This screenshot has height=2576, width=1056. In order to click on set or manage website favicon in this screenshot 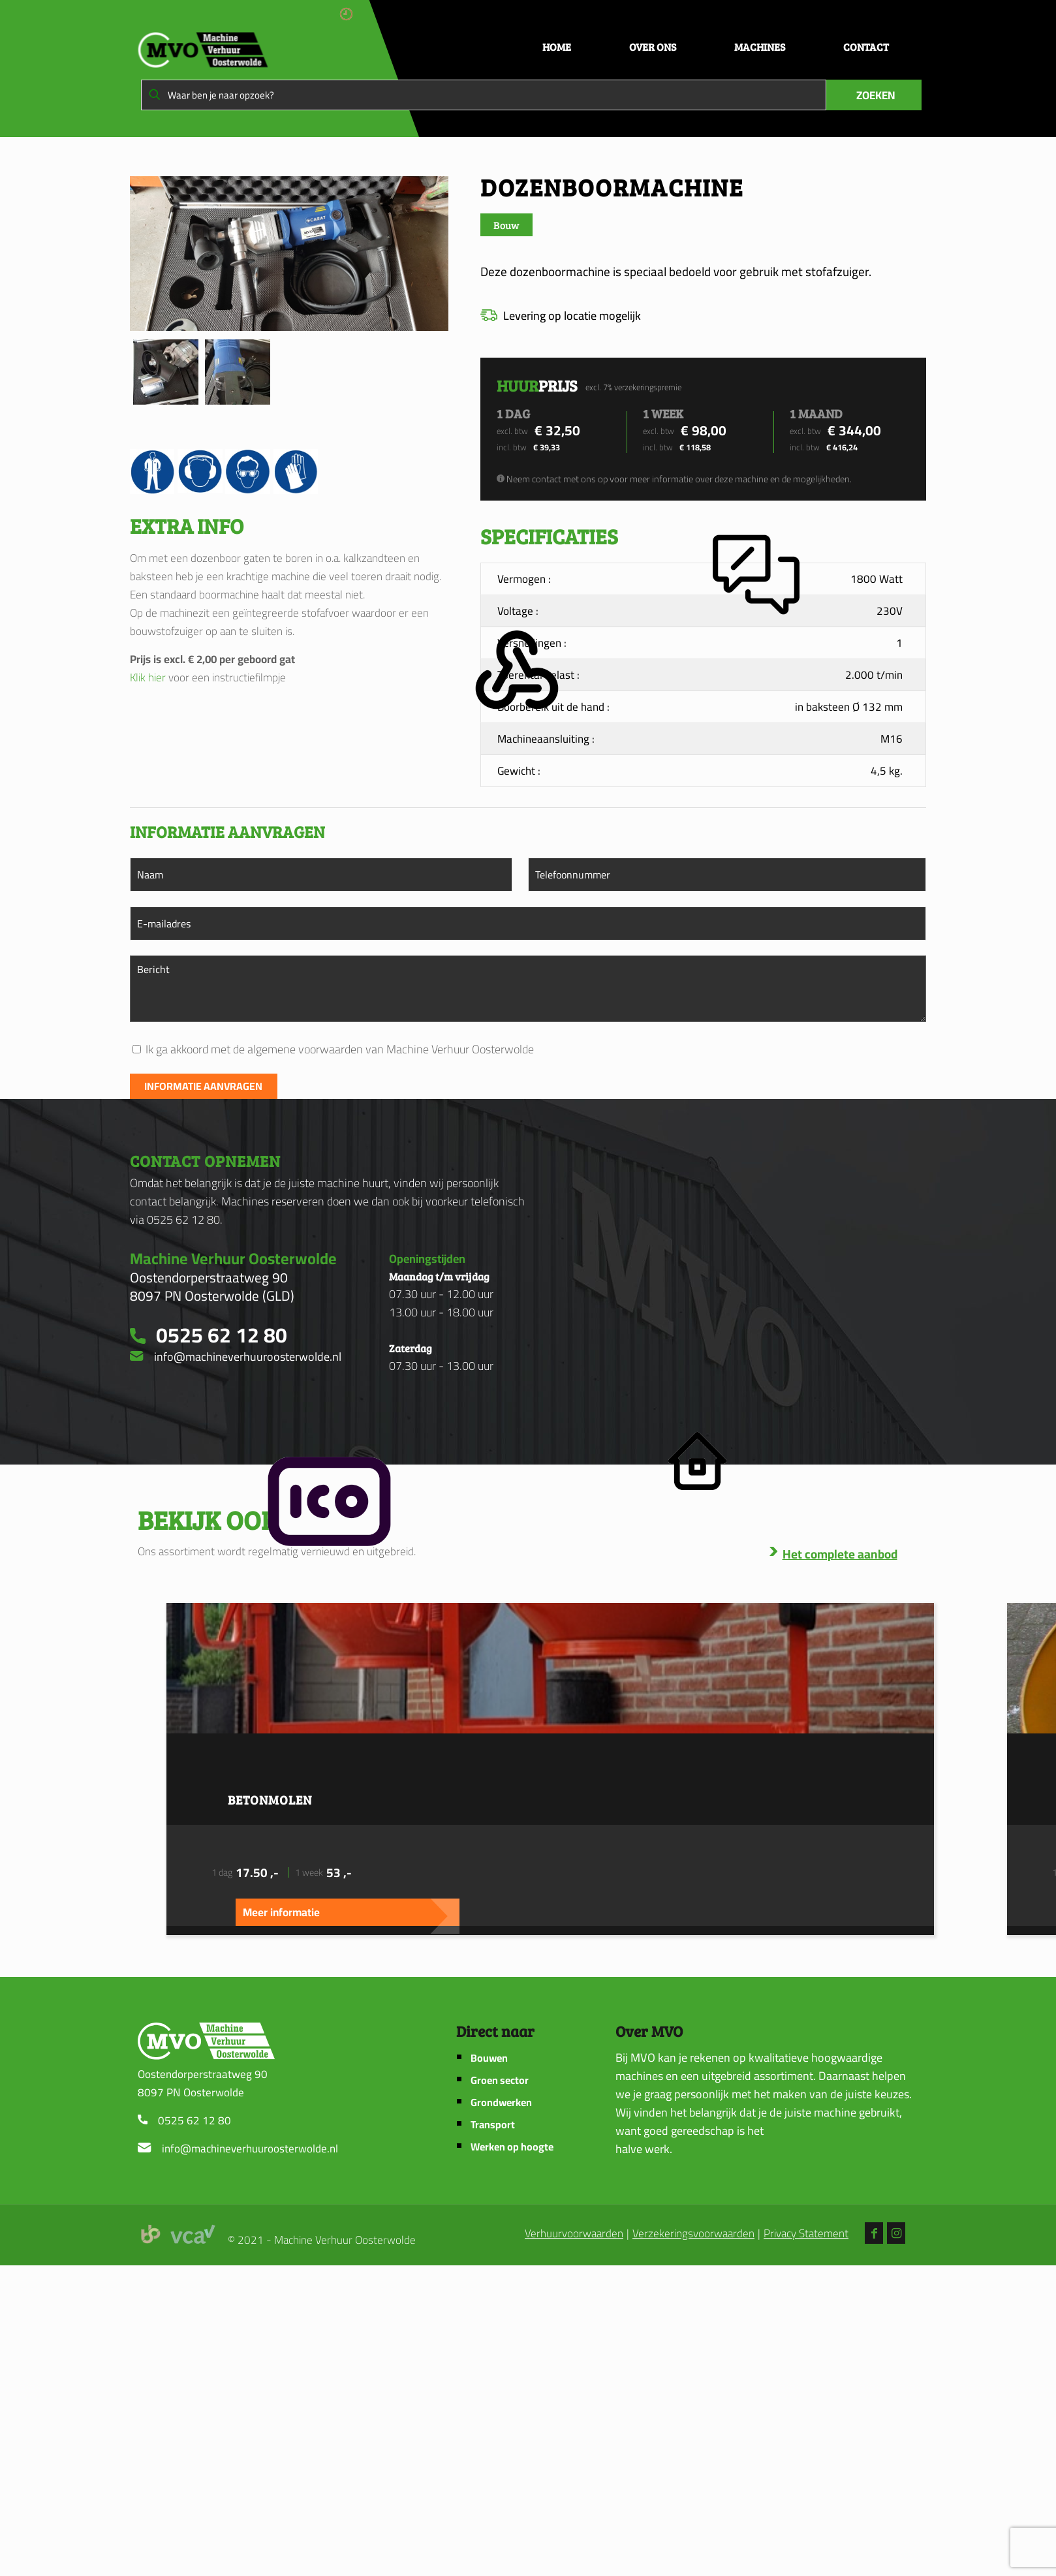, I will do `click(329, 1501)`.